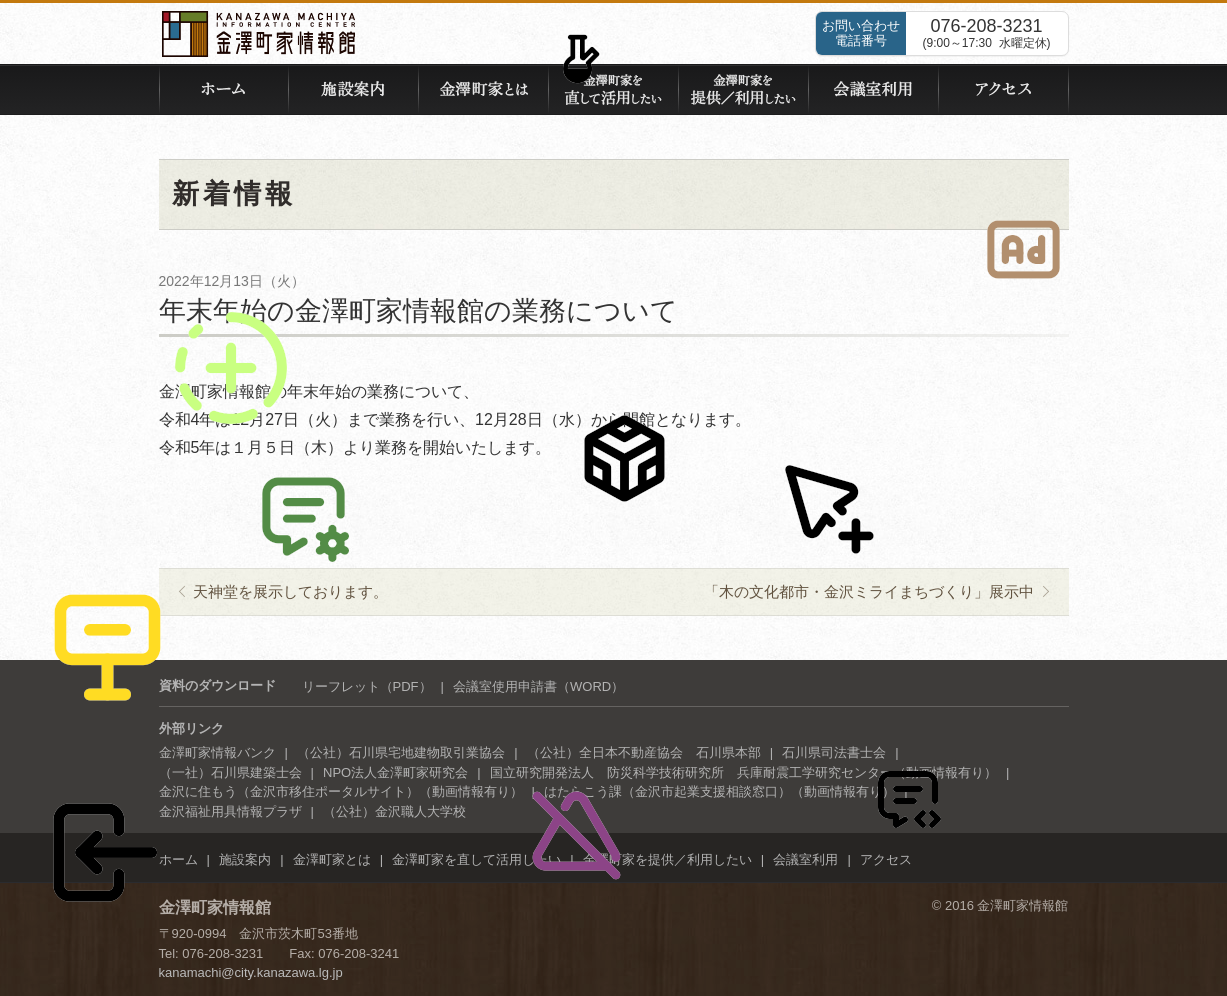 This screenshot has width=1227, height=996. I want to click on add new item with loading or processing state, so click(231, 368).